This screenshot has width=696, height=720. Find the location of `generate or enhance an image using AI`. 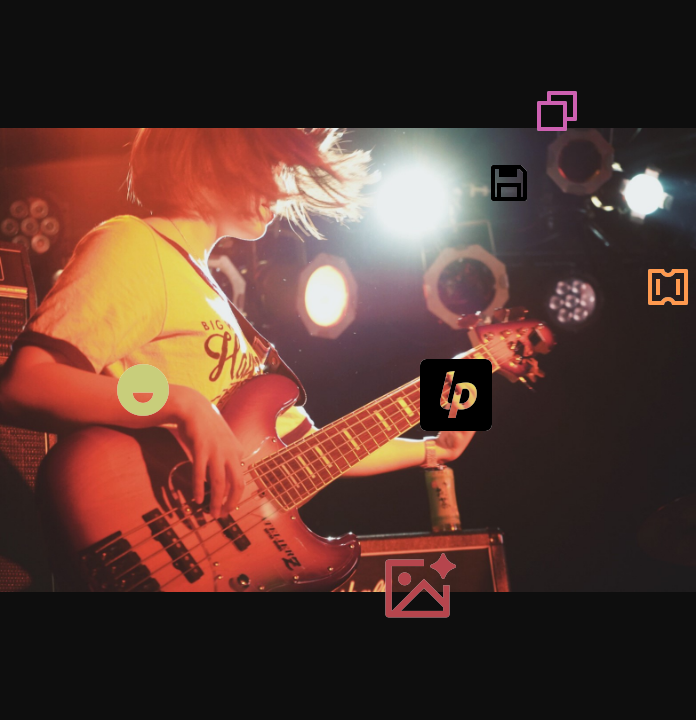

generate or enhance an image using AI is located at coordinates (417, 588).